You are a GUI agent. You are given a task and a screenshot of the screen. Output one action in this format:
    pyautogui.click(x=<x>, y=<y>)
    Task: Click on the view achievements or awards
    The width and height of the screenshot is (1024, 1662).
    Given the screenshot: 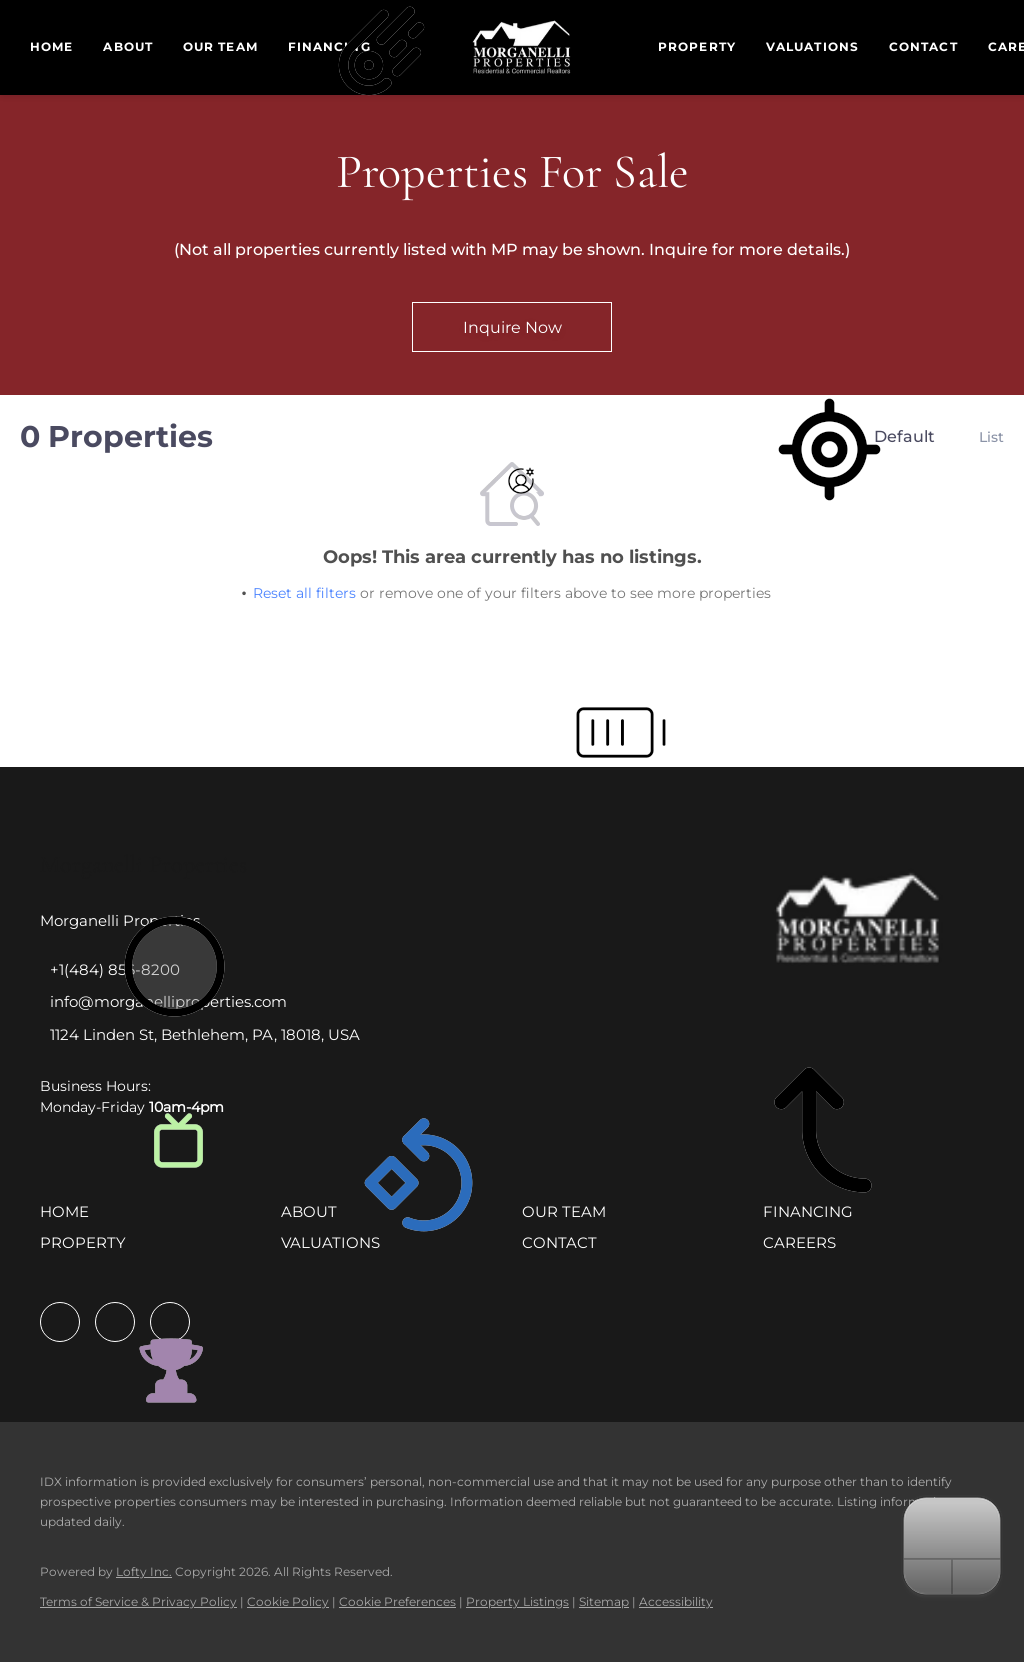 What is the action you would take?
    pyautogui.click(x=171, y=1370)
    